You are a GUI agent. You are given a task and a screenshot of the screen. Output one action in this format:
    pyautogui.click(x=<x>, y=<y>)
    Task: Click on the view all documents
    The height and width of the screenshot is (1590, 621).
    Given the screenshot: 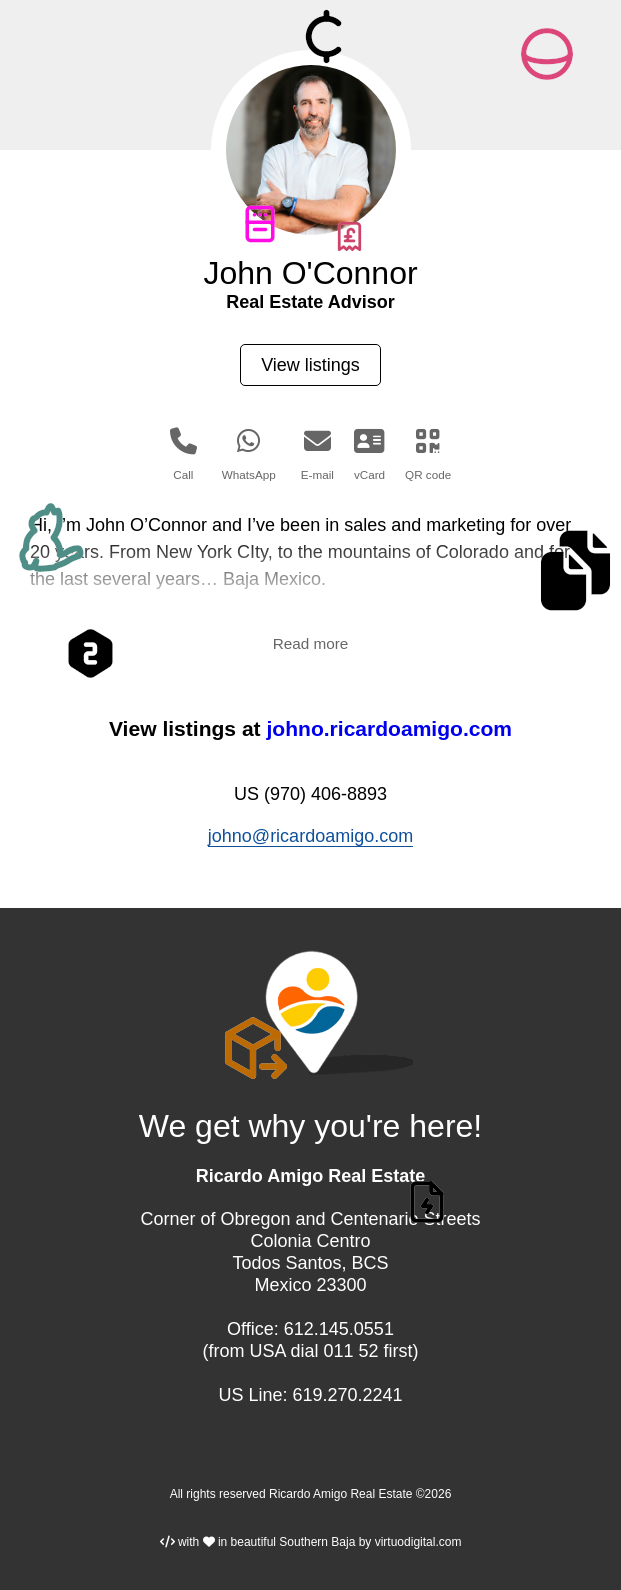 What is the action you would take?
    pyautogui.click(x=575, y=570)
    